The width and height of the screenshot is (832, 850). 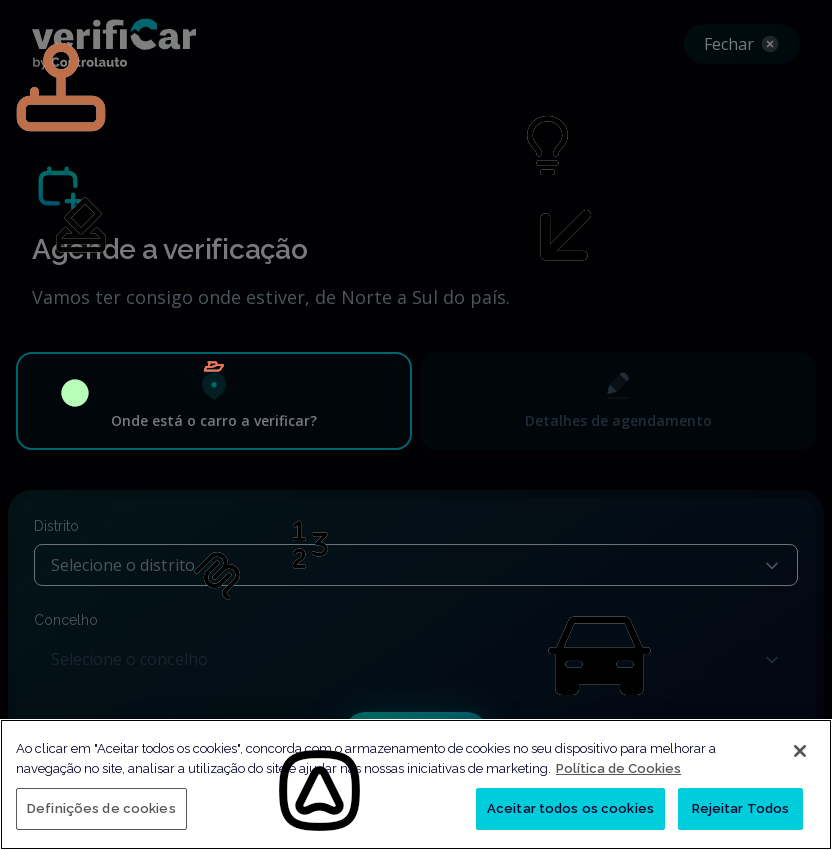 I want to click on view tips or suggestions, so click(x=547, y=145).